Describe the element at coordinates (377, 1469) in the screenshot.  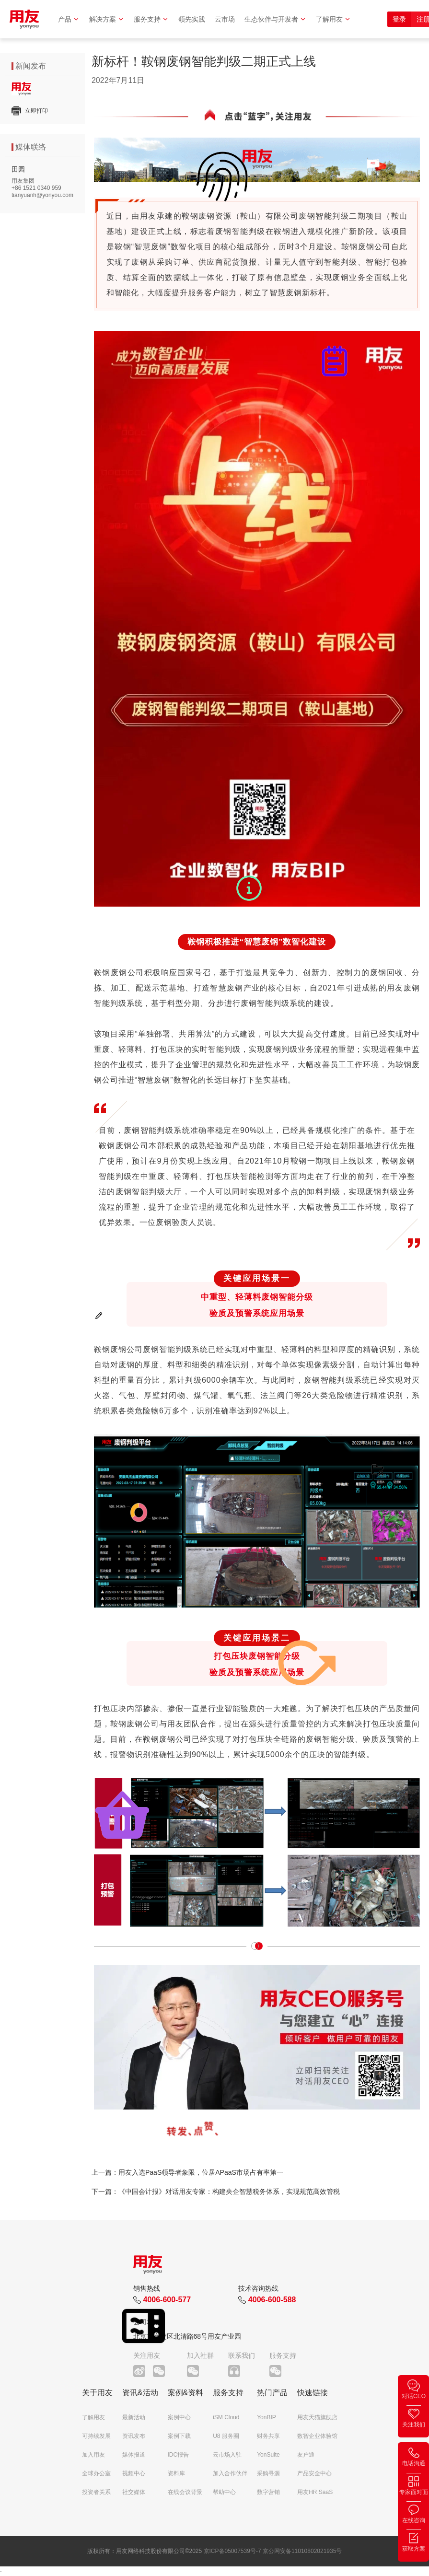
I see `access user files or personal folder` at that location.